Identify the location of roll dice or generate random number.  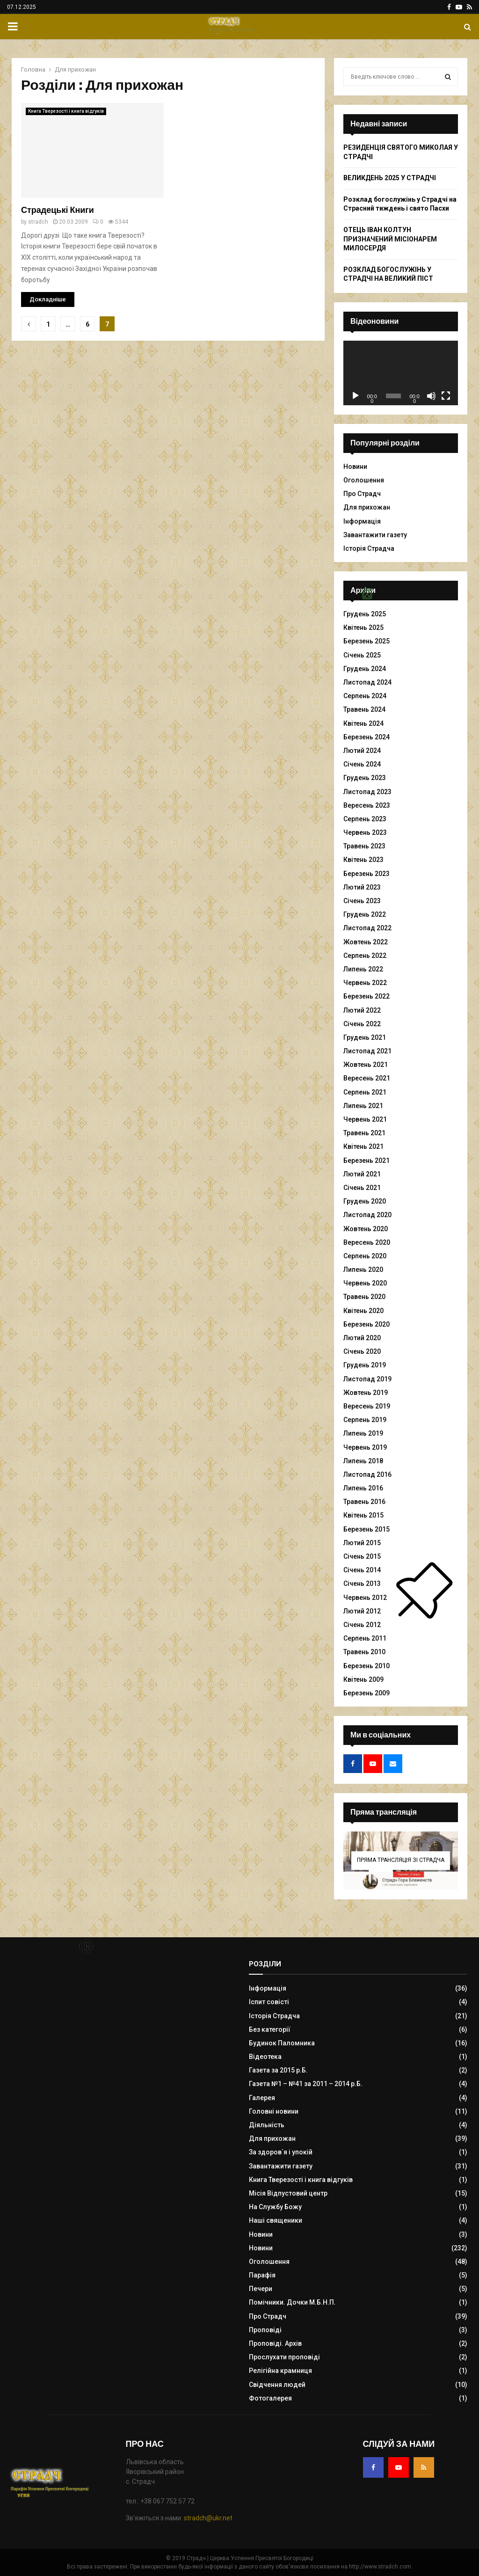
(367, 594).